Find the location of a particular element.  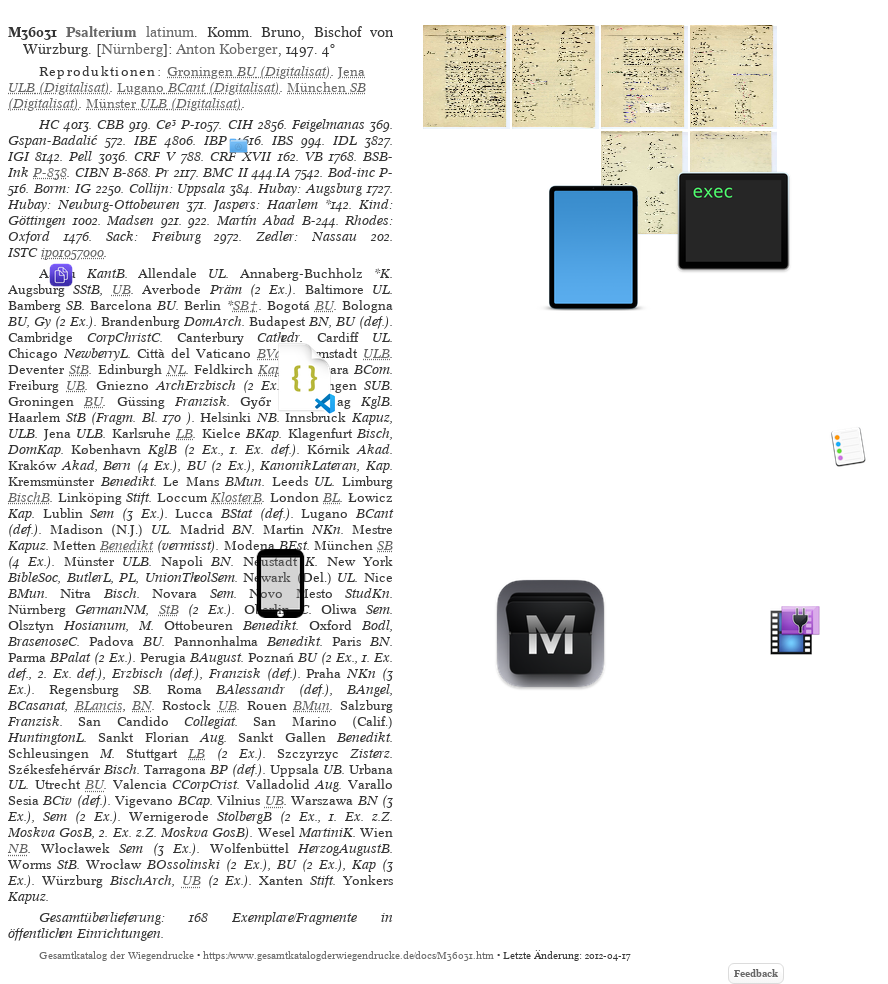

open the reminders app is located at coordinates (848, 447).